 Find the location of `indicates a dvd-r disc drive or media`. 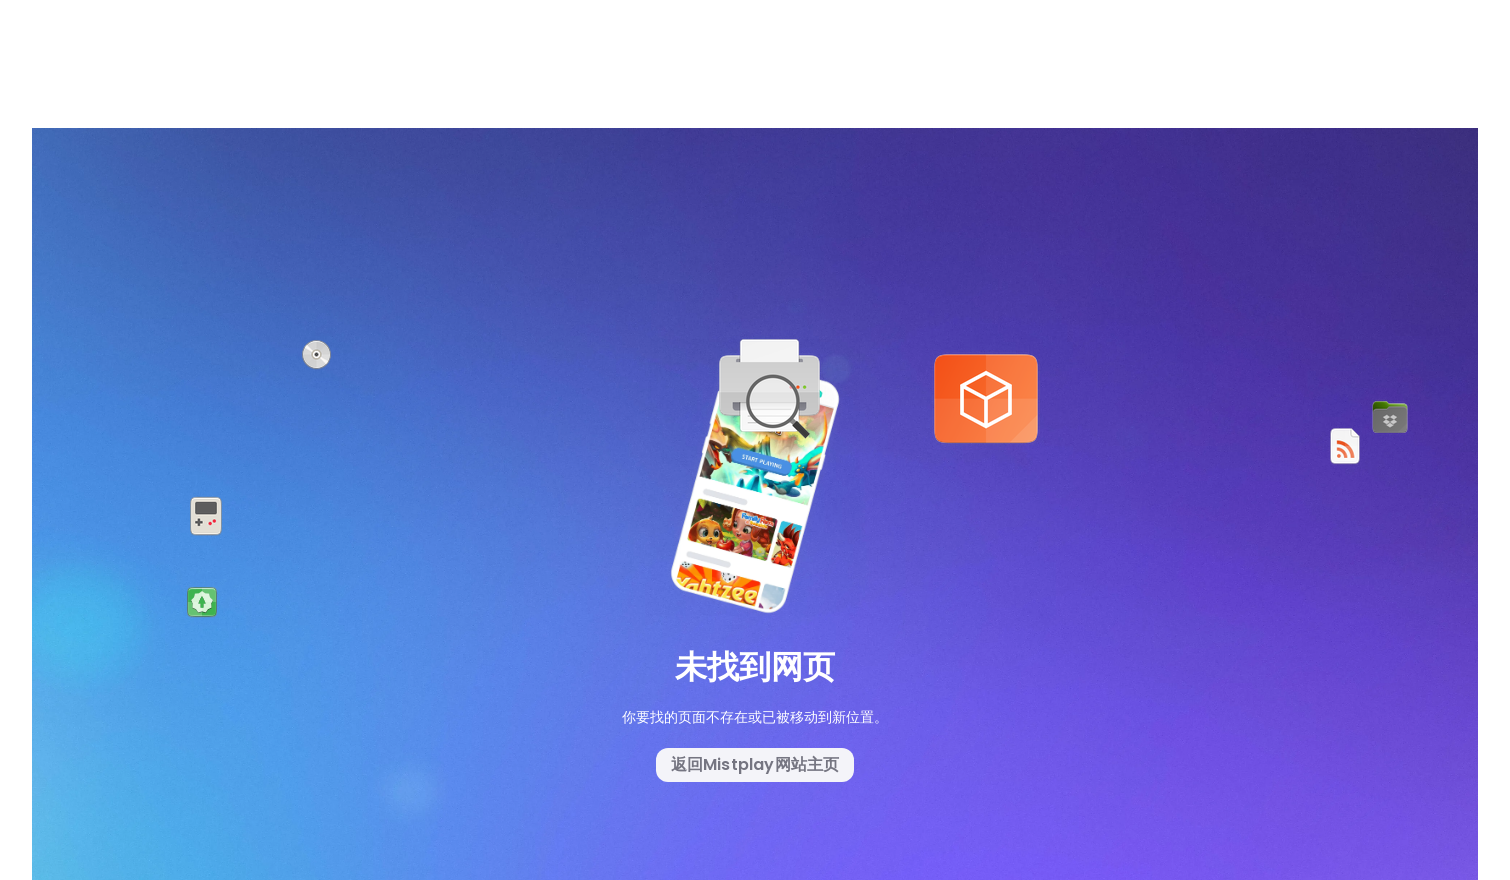

indicates a dvd-r disc drive or media is located at coordinates (316, 354).